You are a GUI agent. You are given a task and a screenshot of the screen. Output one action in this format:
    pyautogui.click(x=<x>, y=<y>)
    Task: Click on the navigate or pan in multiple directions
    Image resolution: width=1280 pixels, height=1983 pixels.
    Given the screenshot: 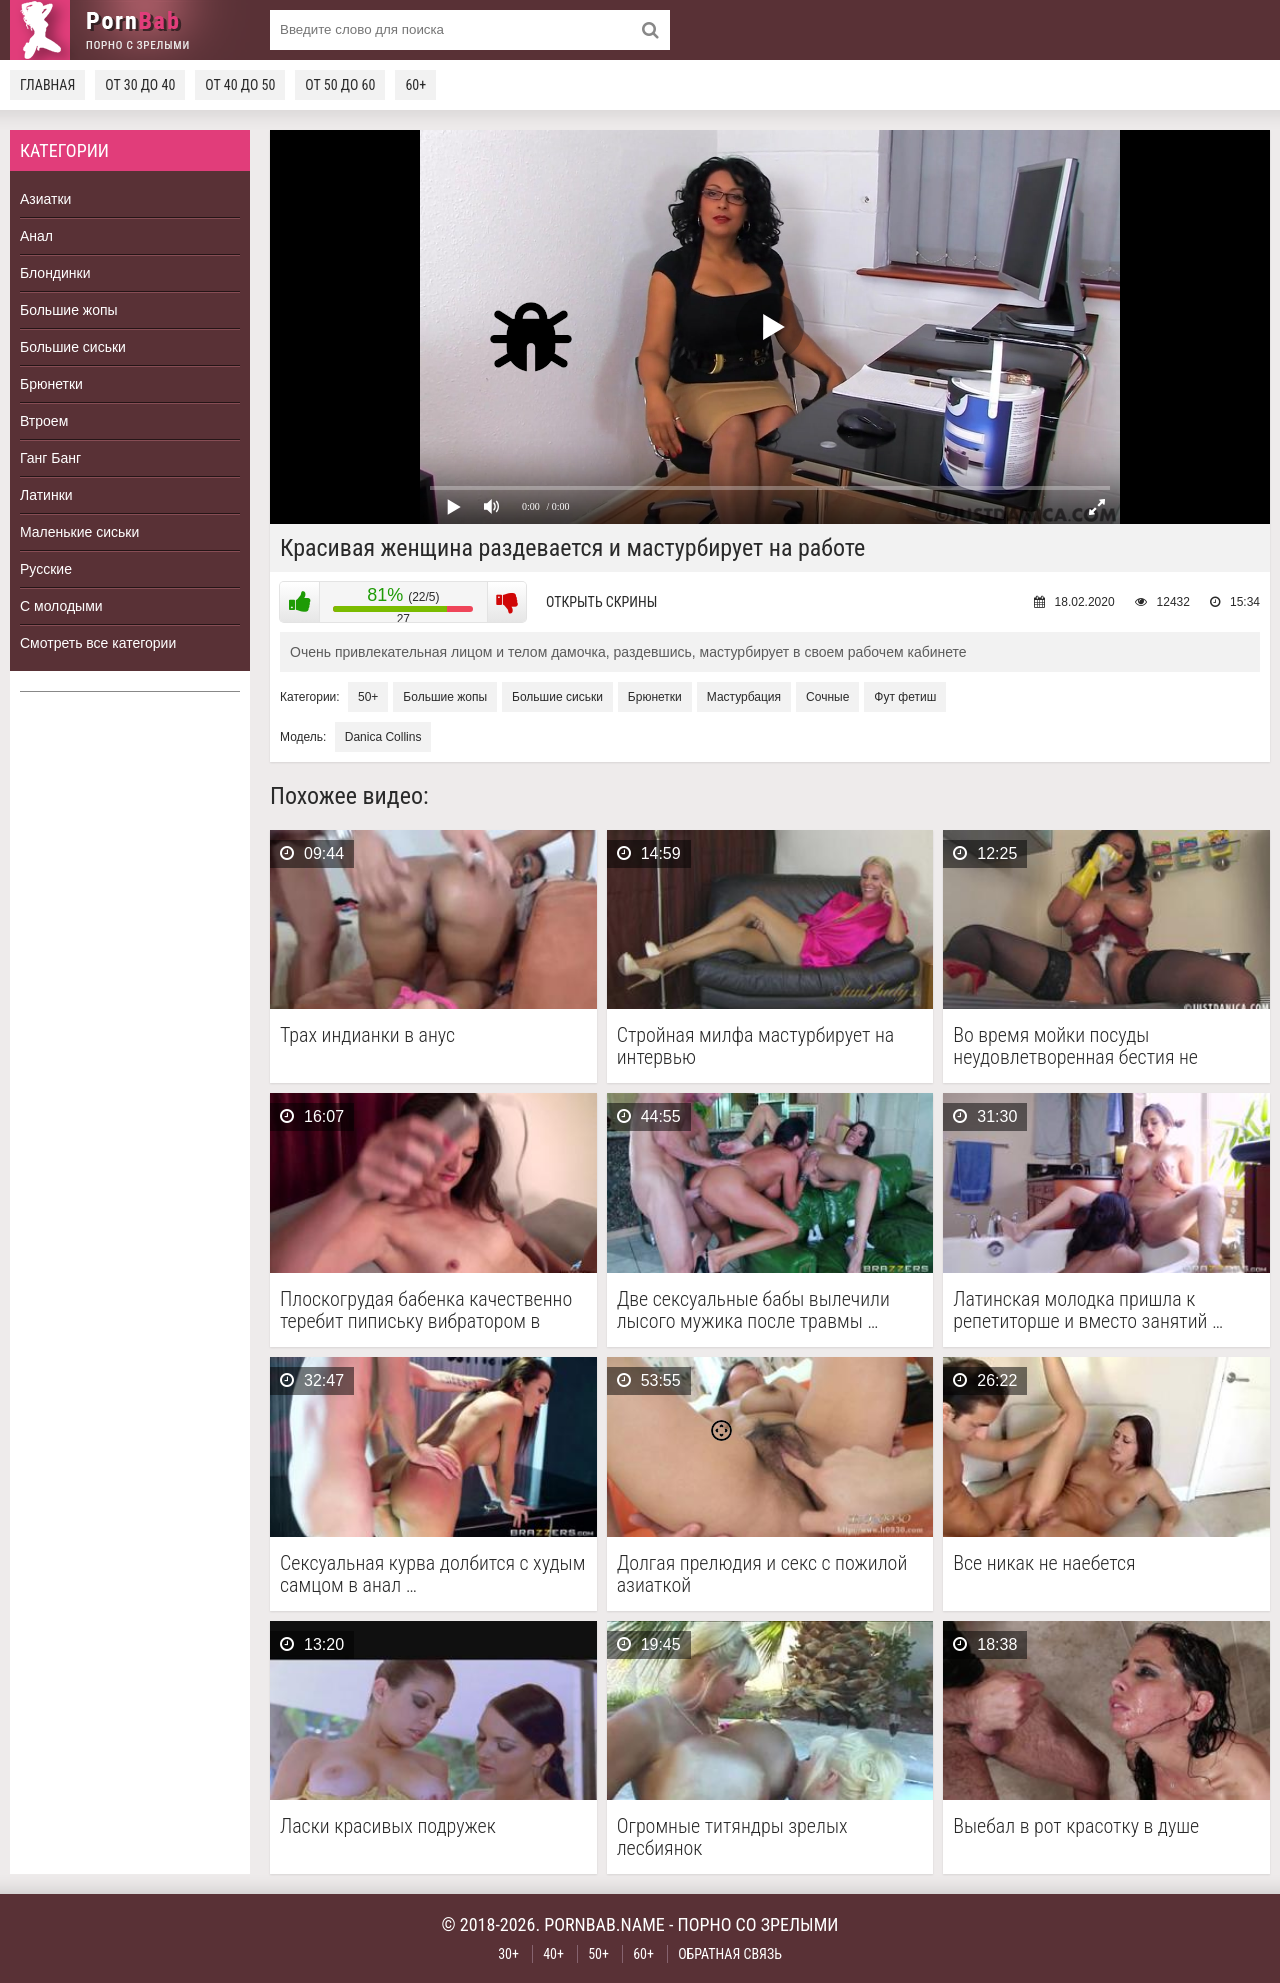 What is the action you would take?
    pyautogui.click(x=721, y=1430)
    